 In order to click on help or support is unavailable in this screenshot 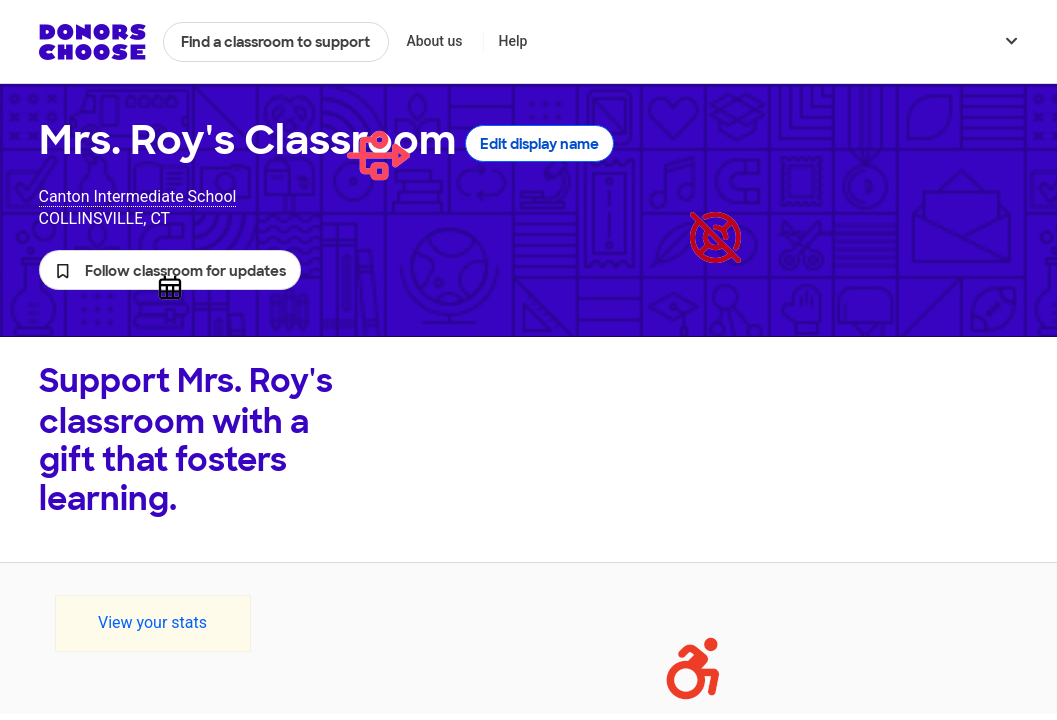, I will do `click(715, 237)`.